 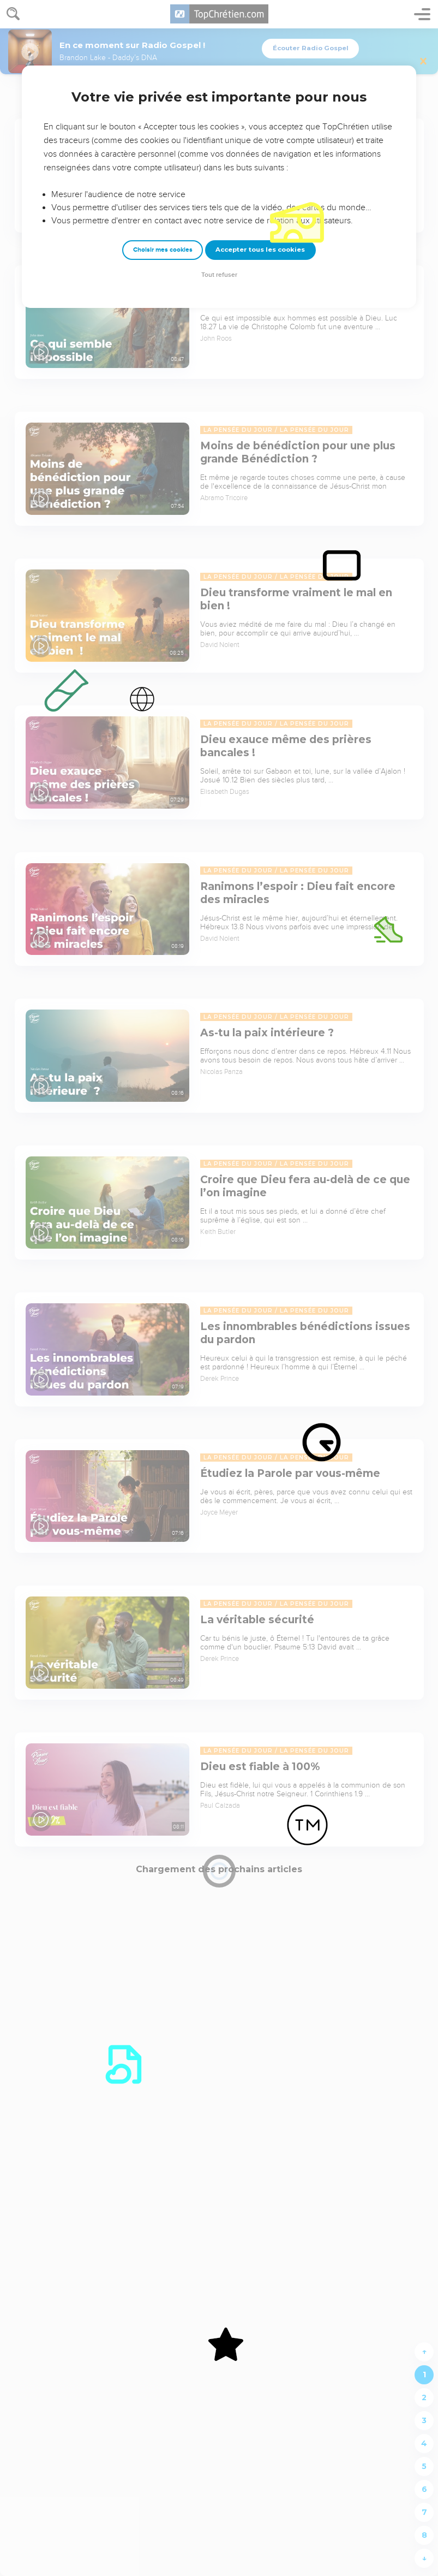 What do you see at coordinates (65, 690) in the screenshot?
I see `access experimental or beta features` at bounding box center [65, 690].